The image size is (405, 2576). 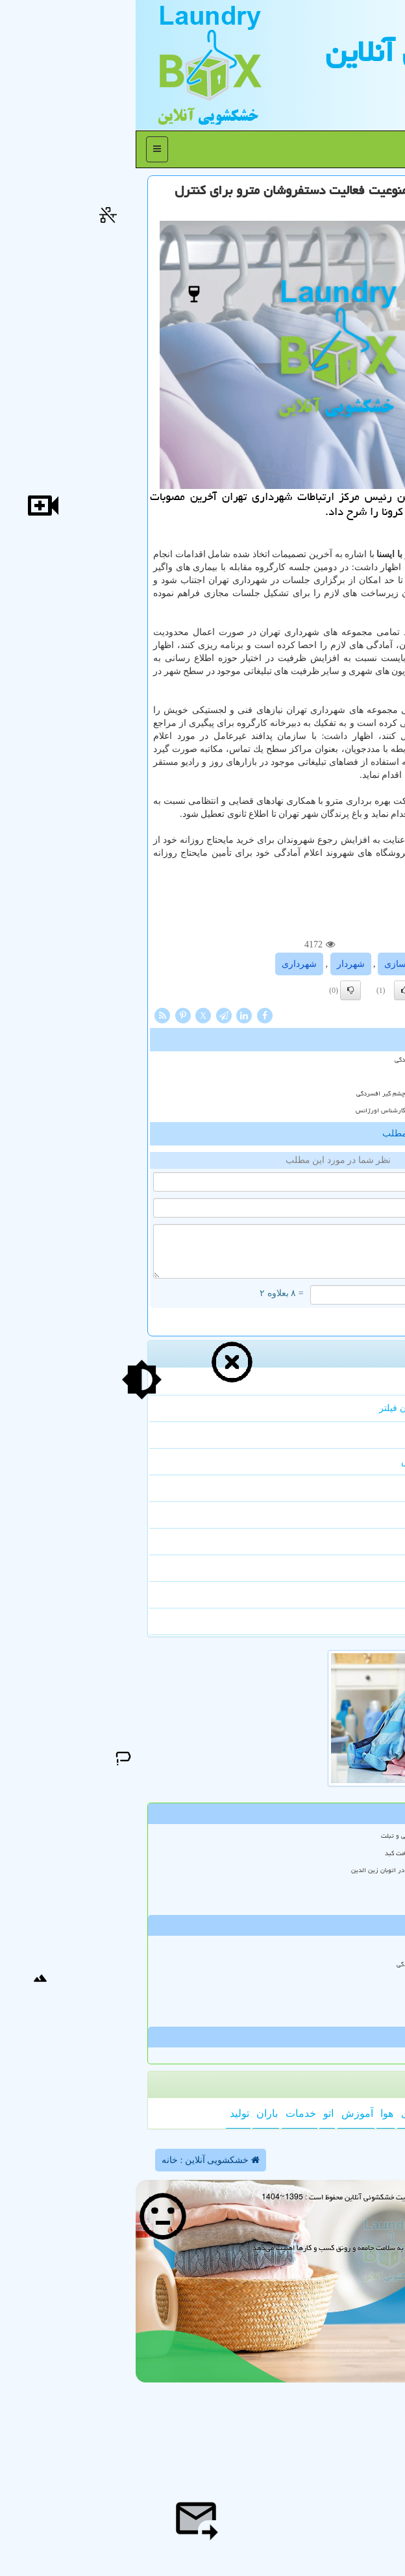 What do you see at coordinates (196, 2518) in the screenshot?
I see `forward an email to another recipient` at bounding box center [196, 2518].